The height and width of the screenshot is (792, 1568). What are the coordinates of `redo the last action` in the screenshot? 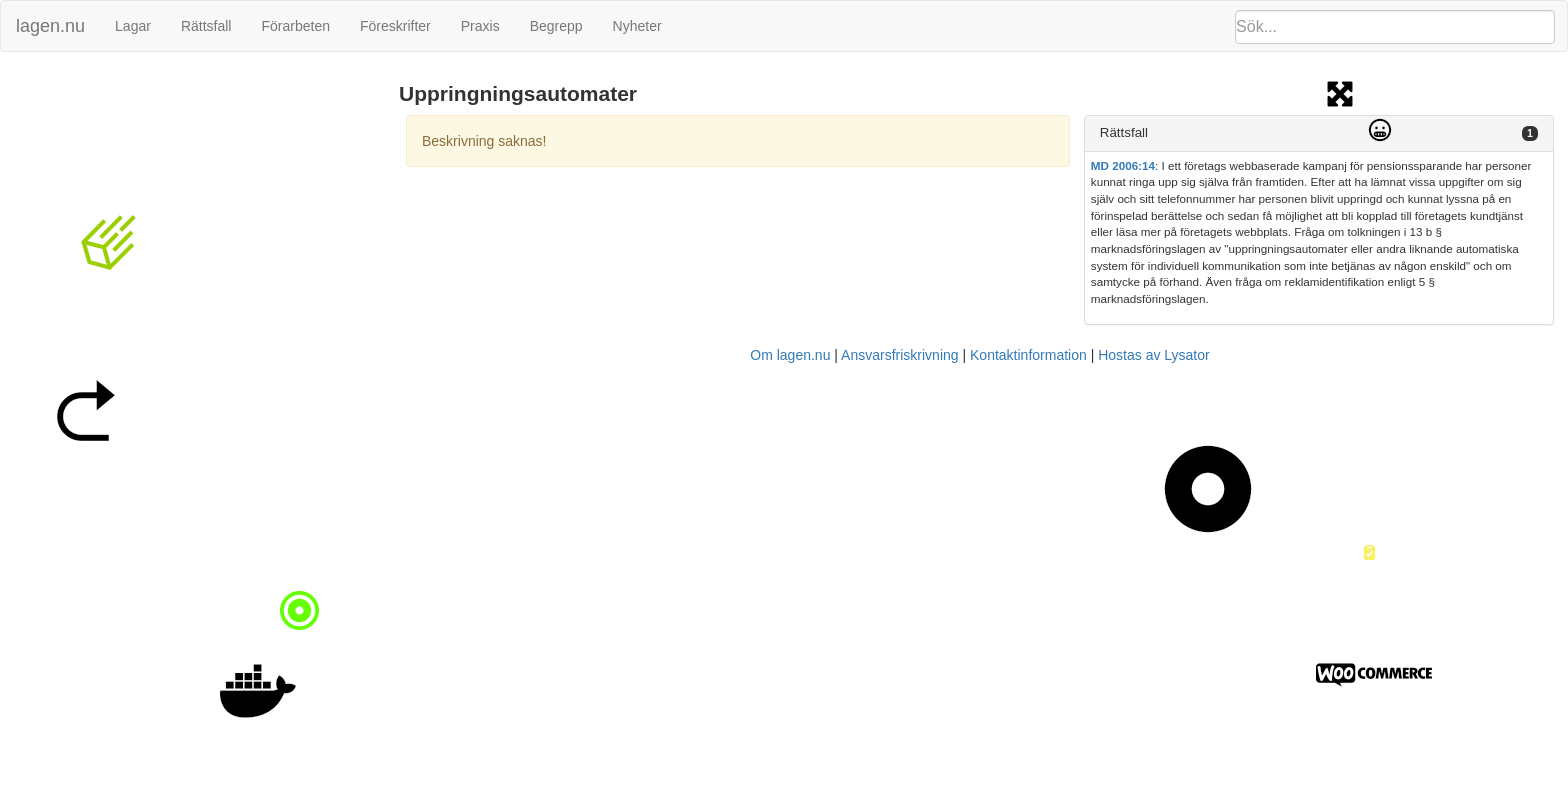 It's located at (84, 413).